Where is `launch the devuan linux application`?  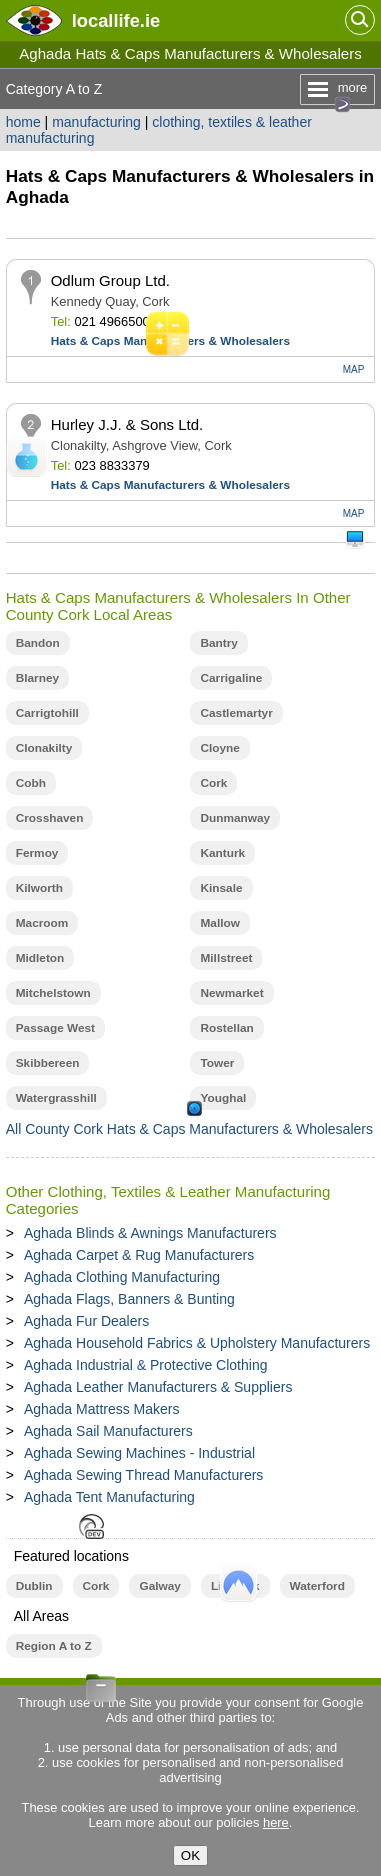 launch the devuan linux application is located at coordinates (342, 104).